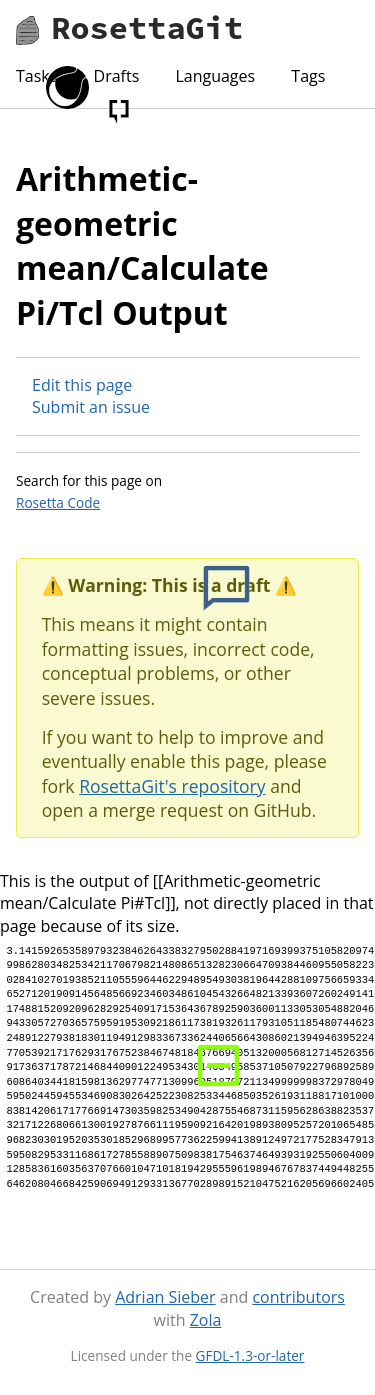  What do you see at coordinates (67, 87) in the screenshot?
I see `open Cinema 4D application` at bounding box center [67, 87].